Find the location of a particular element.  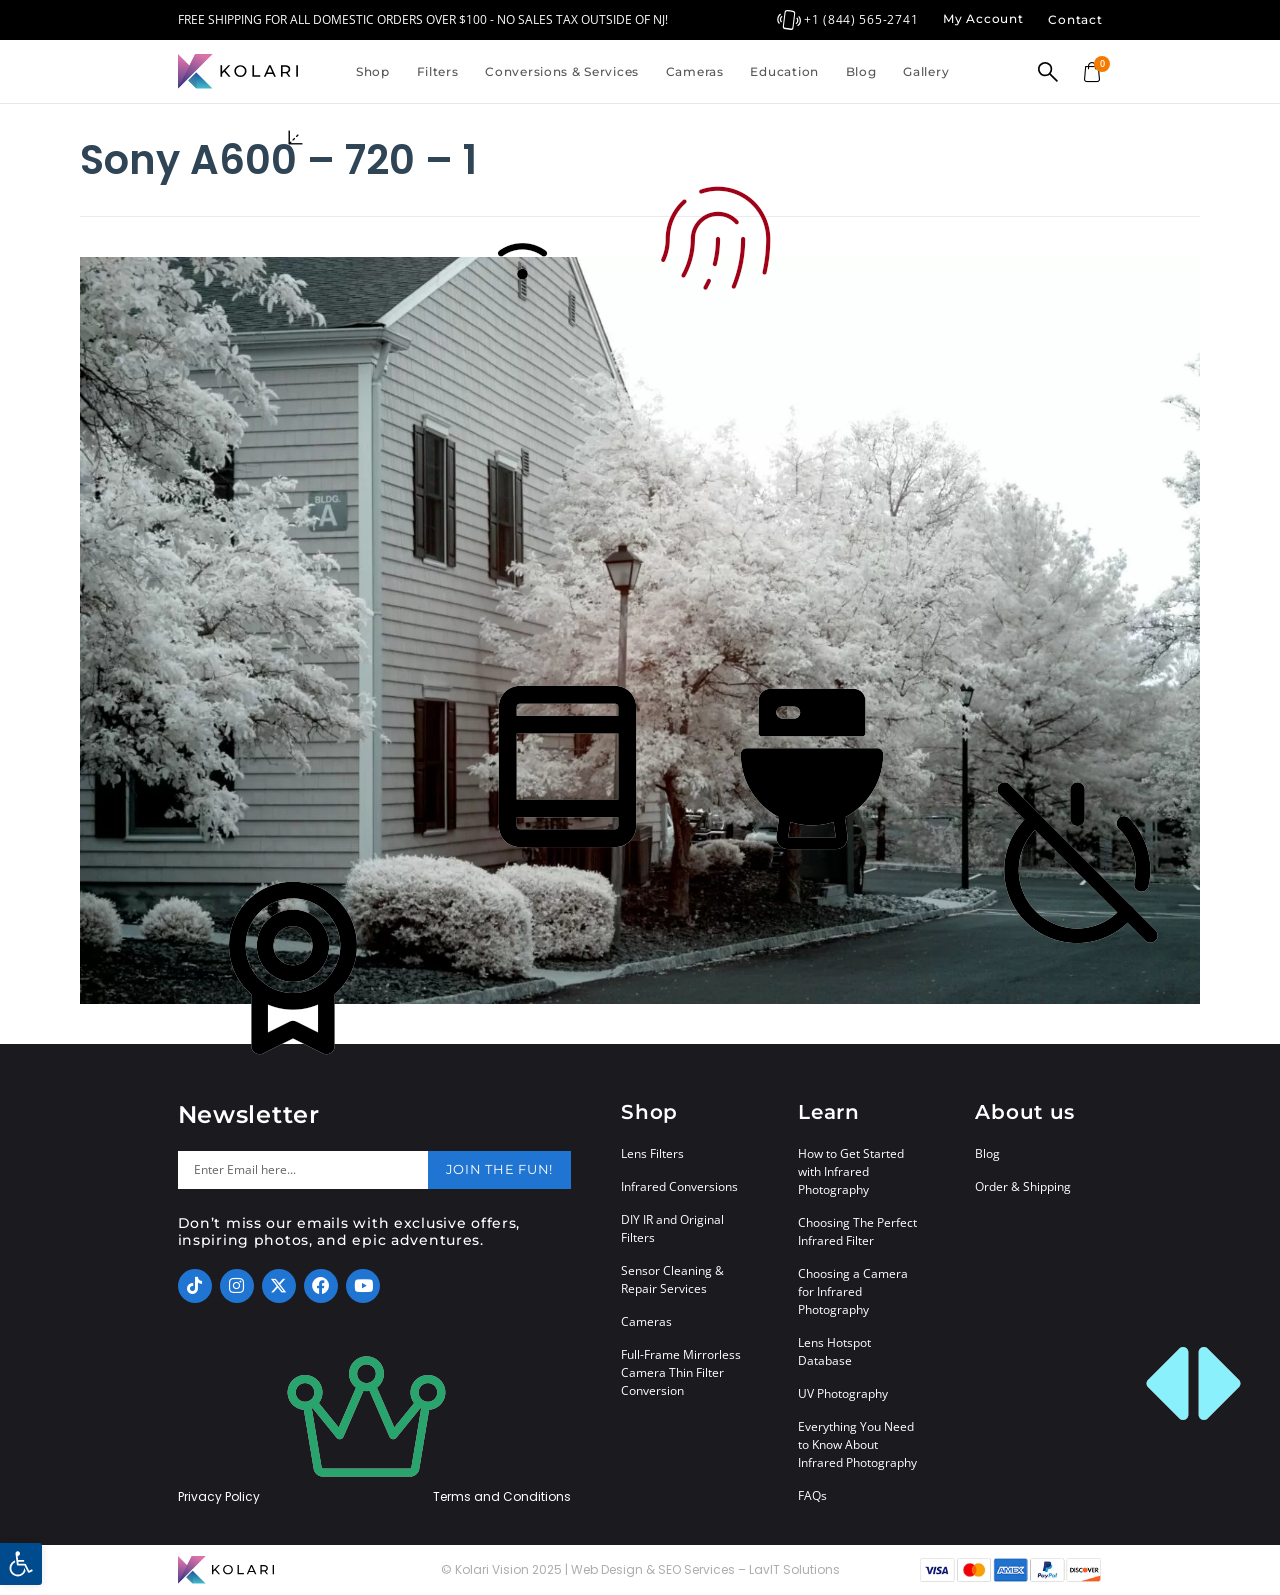

authenticate with fingerprint is located at coordinates (718, 239).